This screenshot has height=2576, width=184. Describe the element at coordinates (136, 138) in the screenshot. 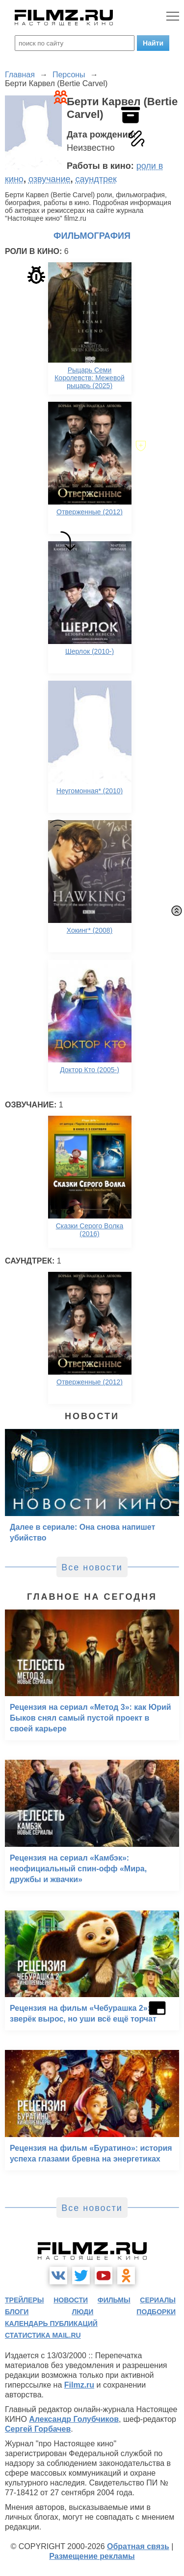

I see `access freehand drawing or annotation tools` at that location.